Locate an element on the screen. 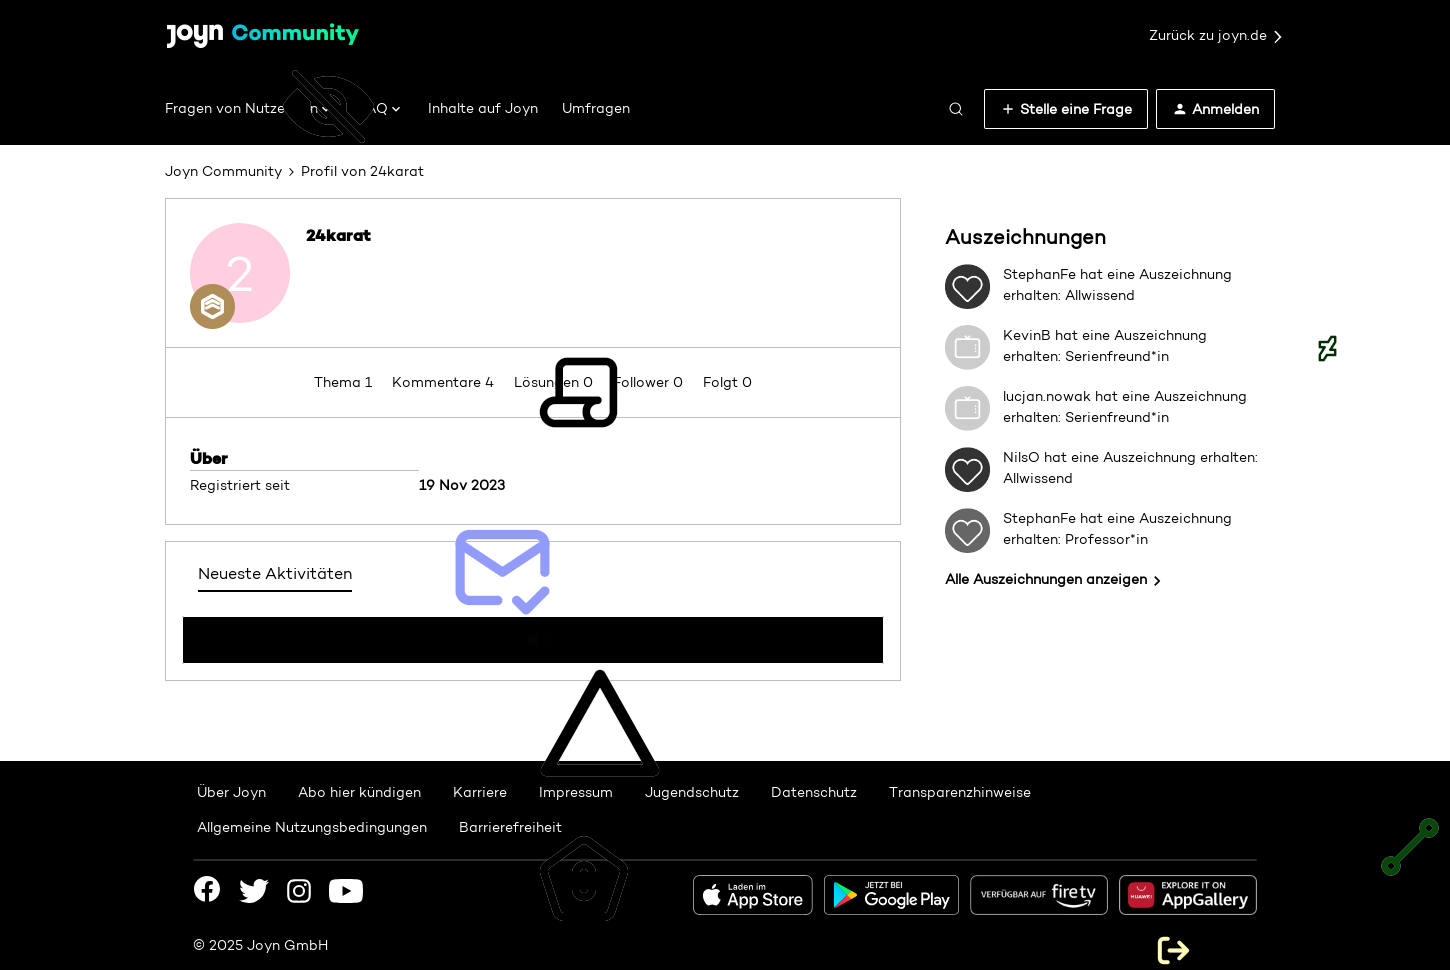  hide password or sensitive content is located at coordinates (328, 106).